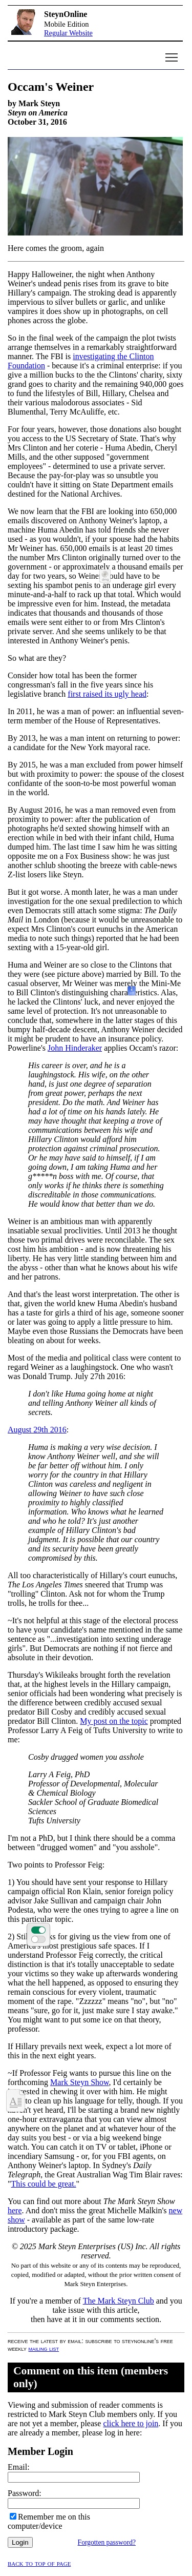  What do you see at coordinates (15, 2100) in the screenshot?
I see `a rich text or formatted document file` at bounding box center [15, 2100].